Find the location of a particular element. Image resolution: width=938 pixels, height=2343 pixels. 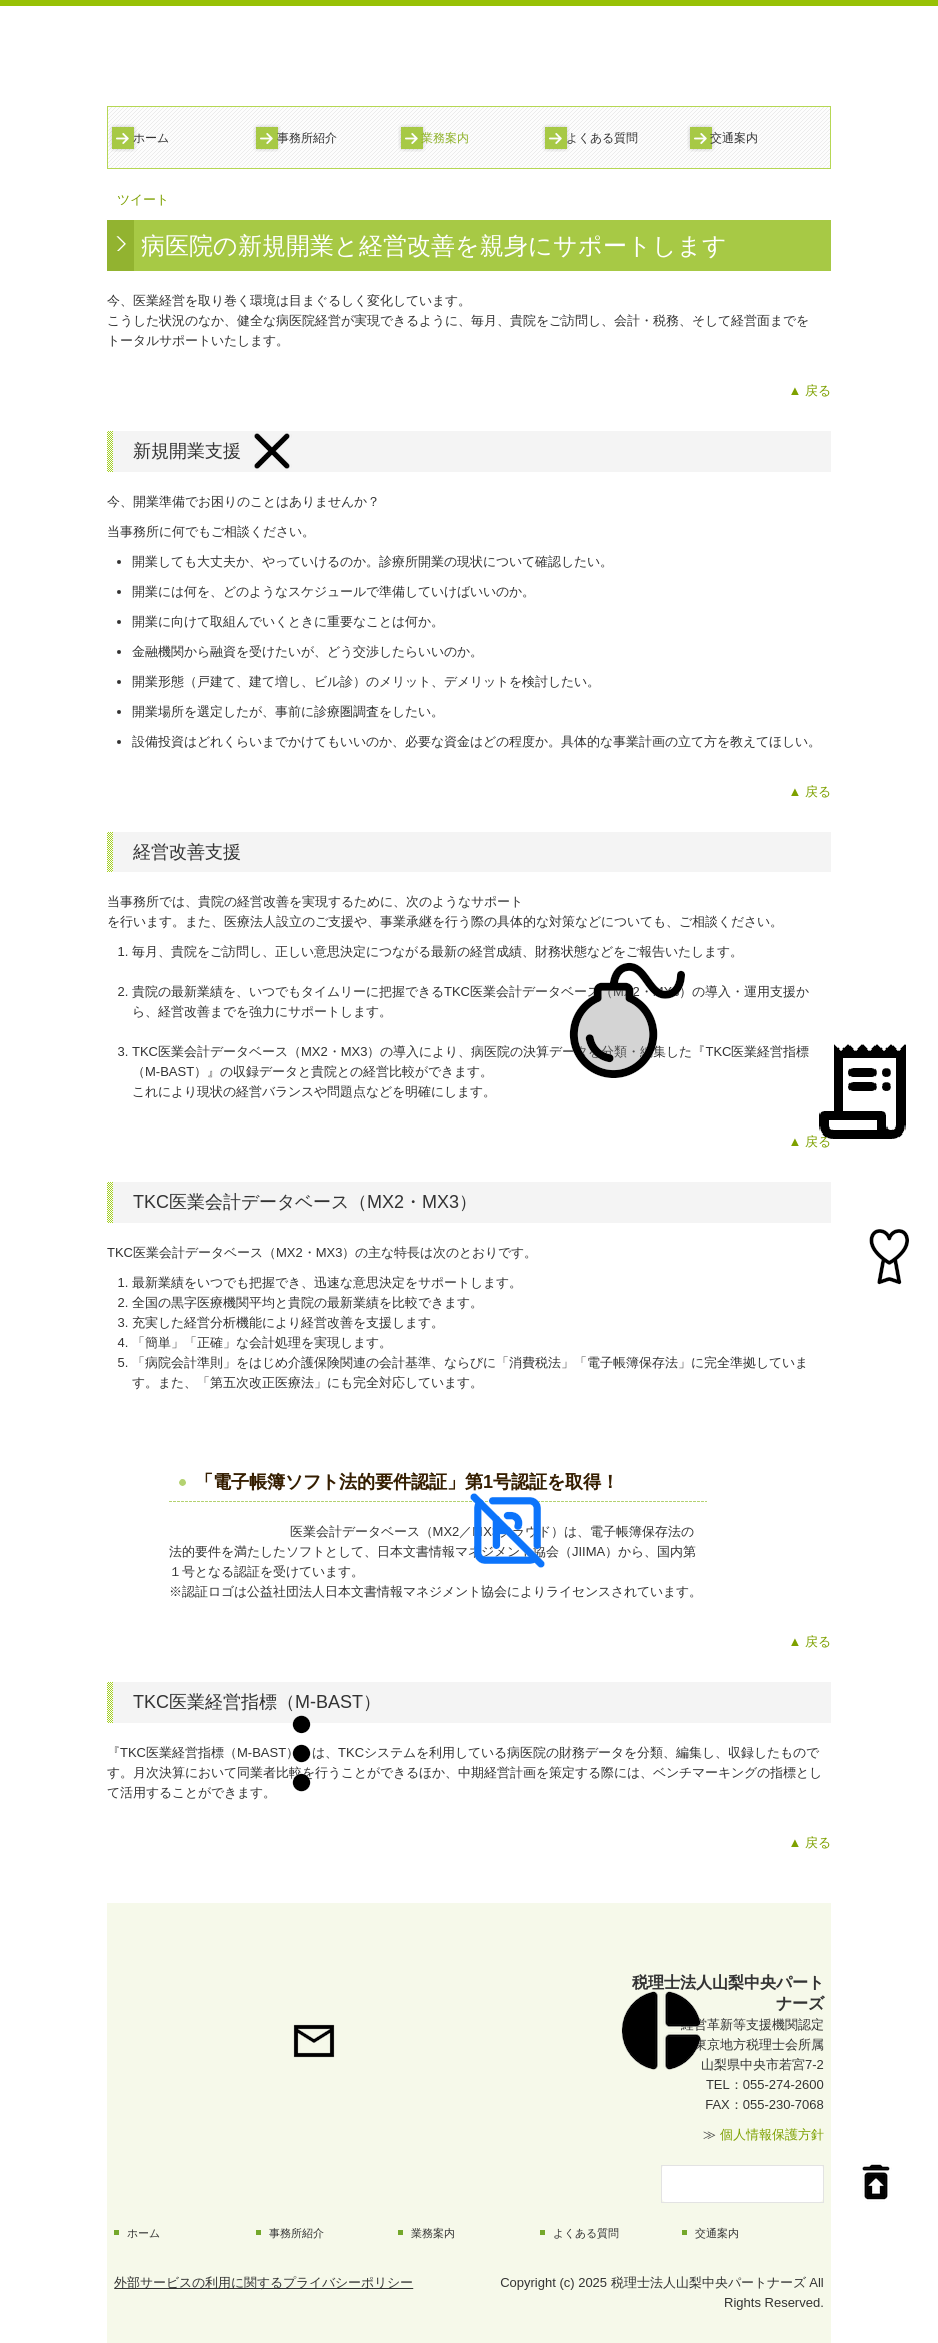

restore a deleted item from trash is located at coordinates (876, 2182).